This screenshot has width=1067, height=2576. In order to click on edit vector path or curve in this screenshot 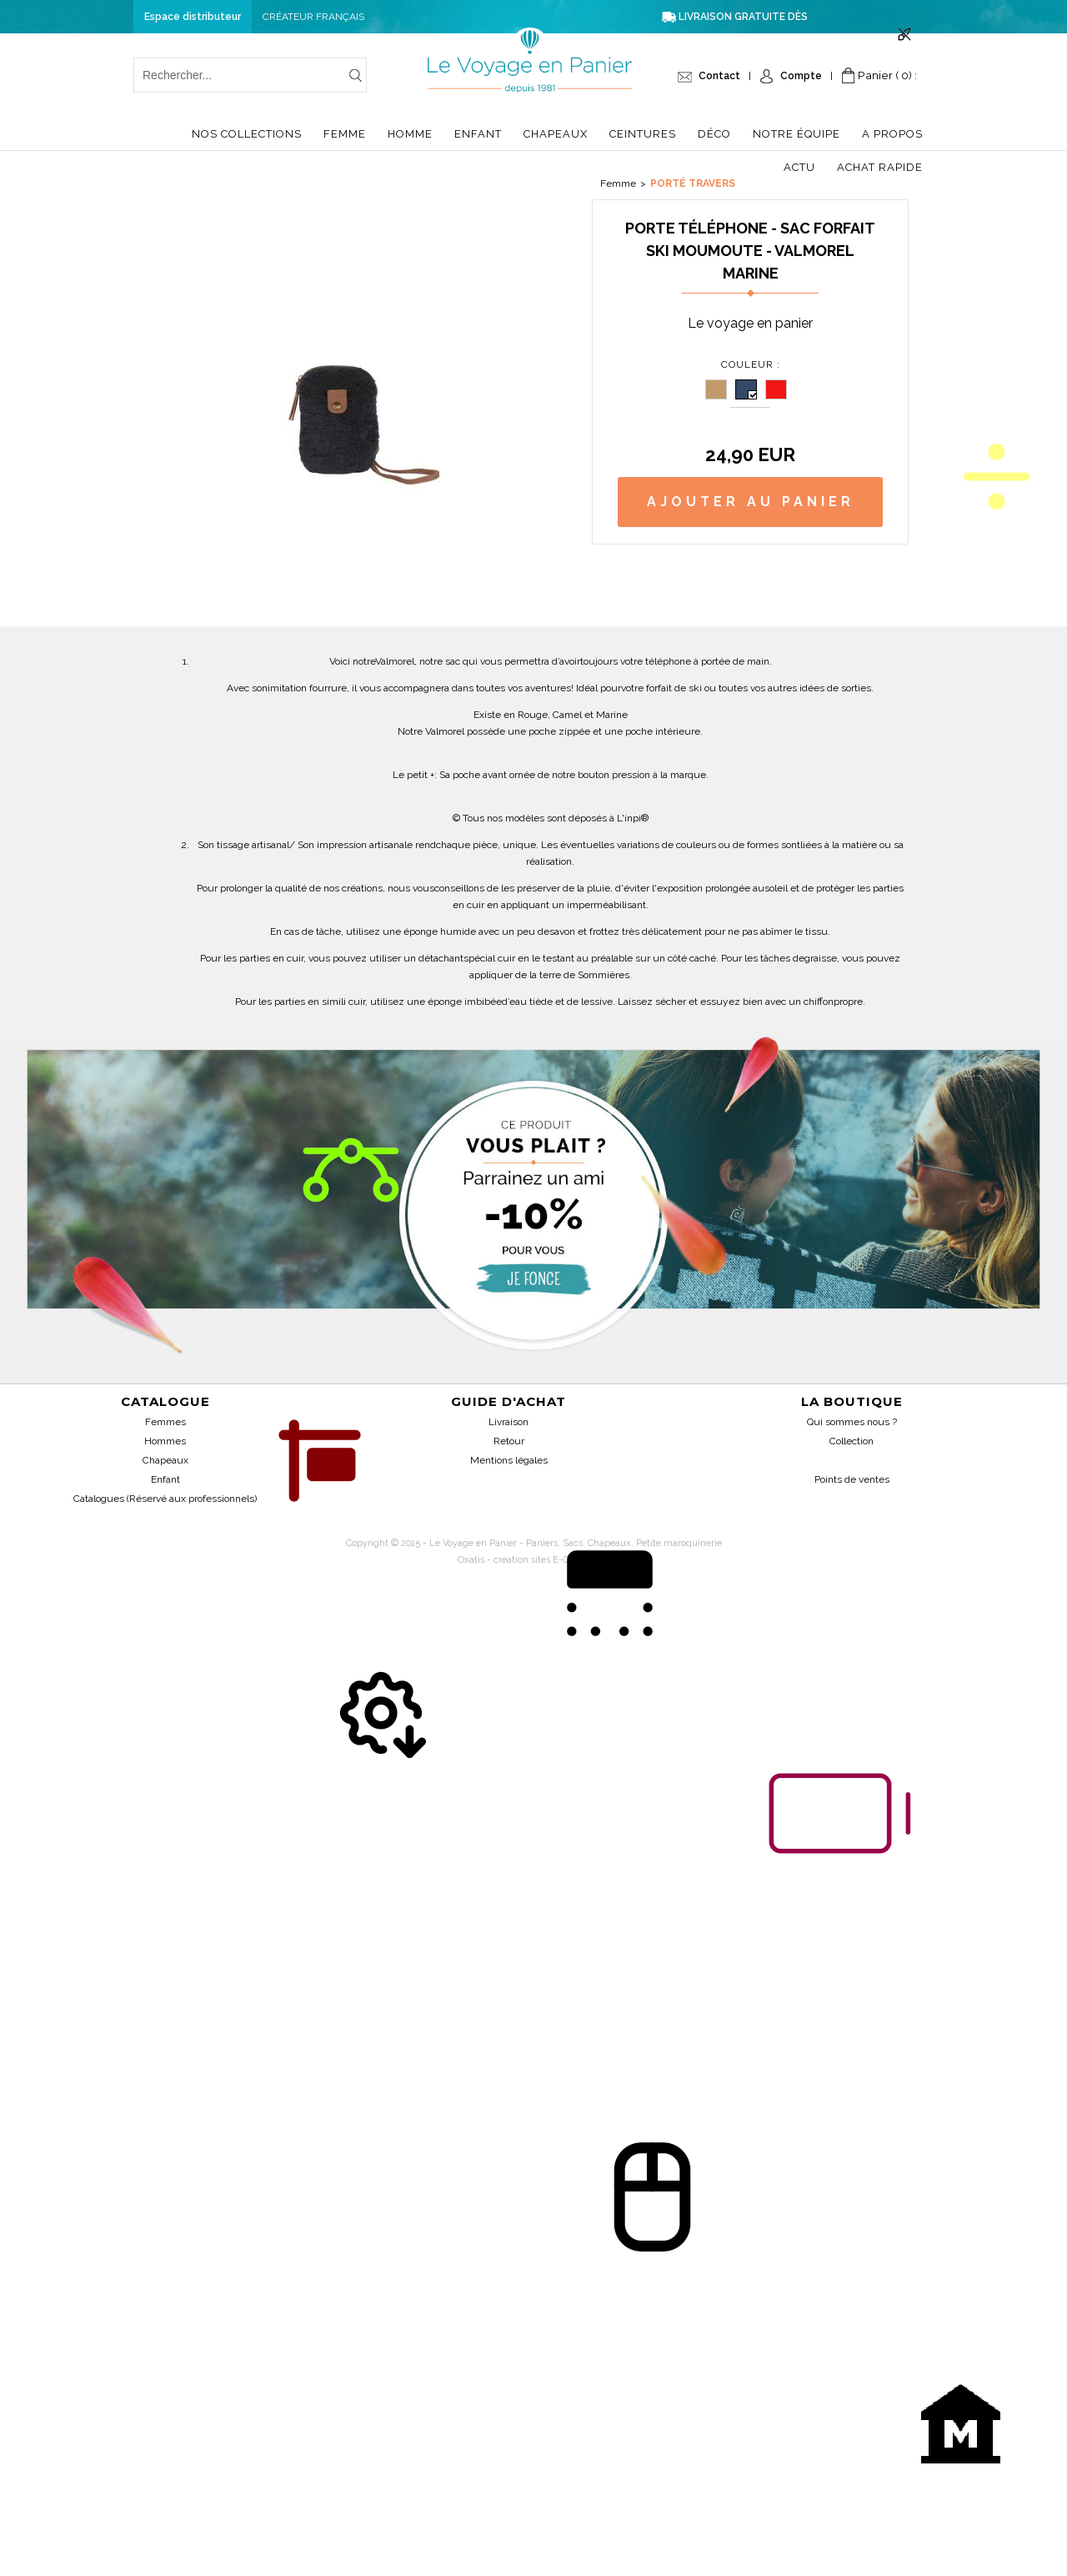, I will do `click(351, 1170)`.